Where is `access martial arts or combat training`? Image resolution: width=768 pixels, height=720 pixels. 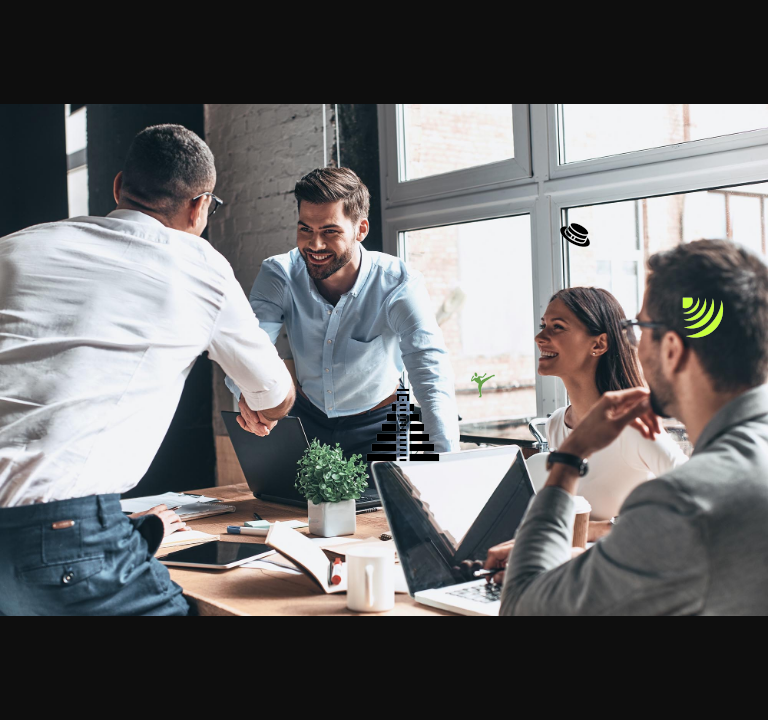 access martial arts or combat training is located at coordinates (483, 385).